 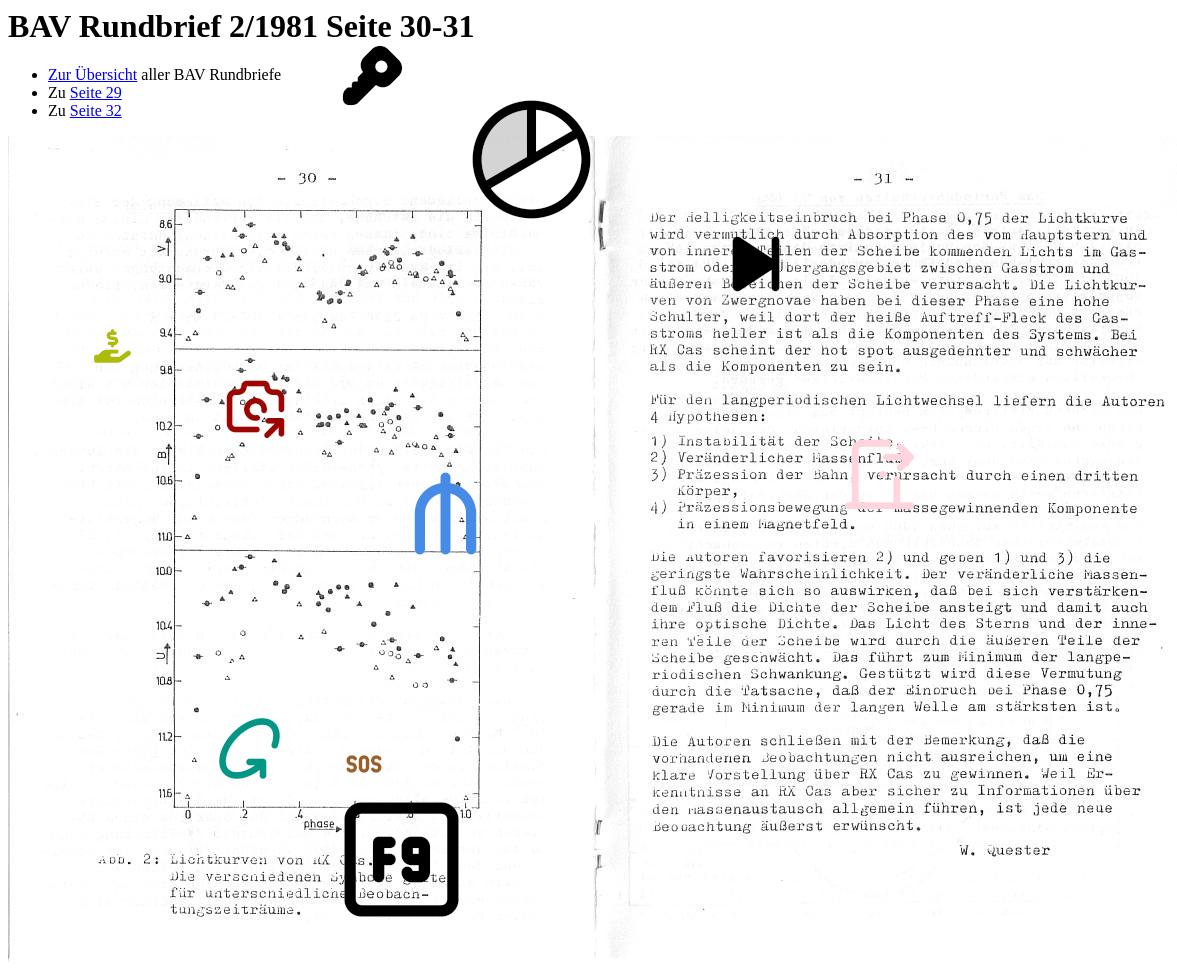 What do you see at coordinates (756, 264) in the screenshot?
I see `skip to the next track` at bounding box center [756, 264].